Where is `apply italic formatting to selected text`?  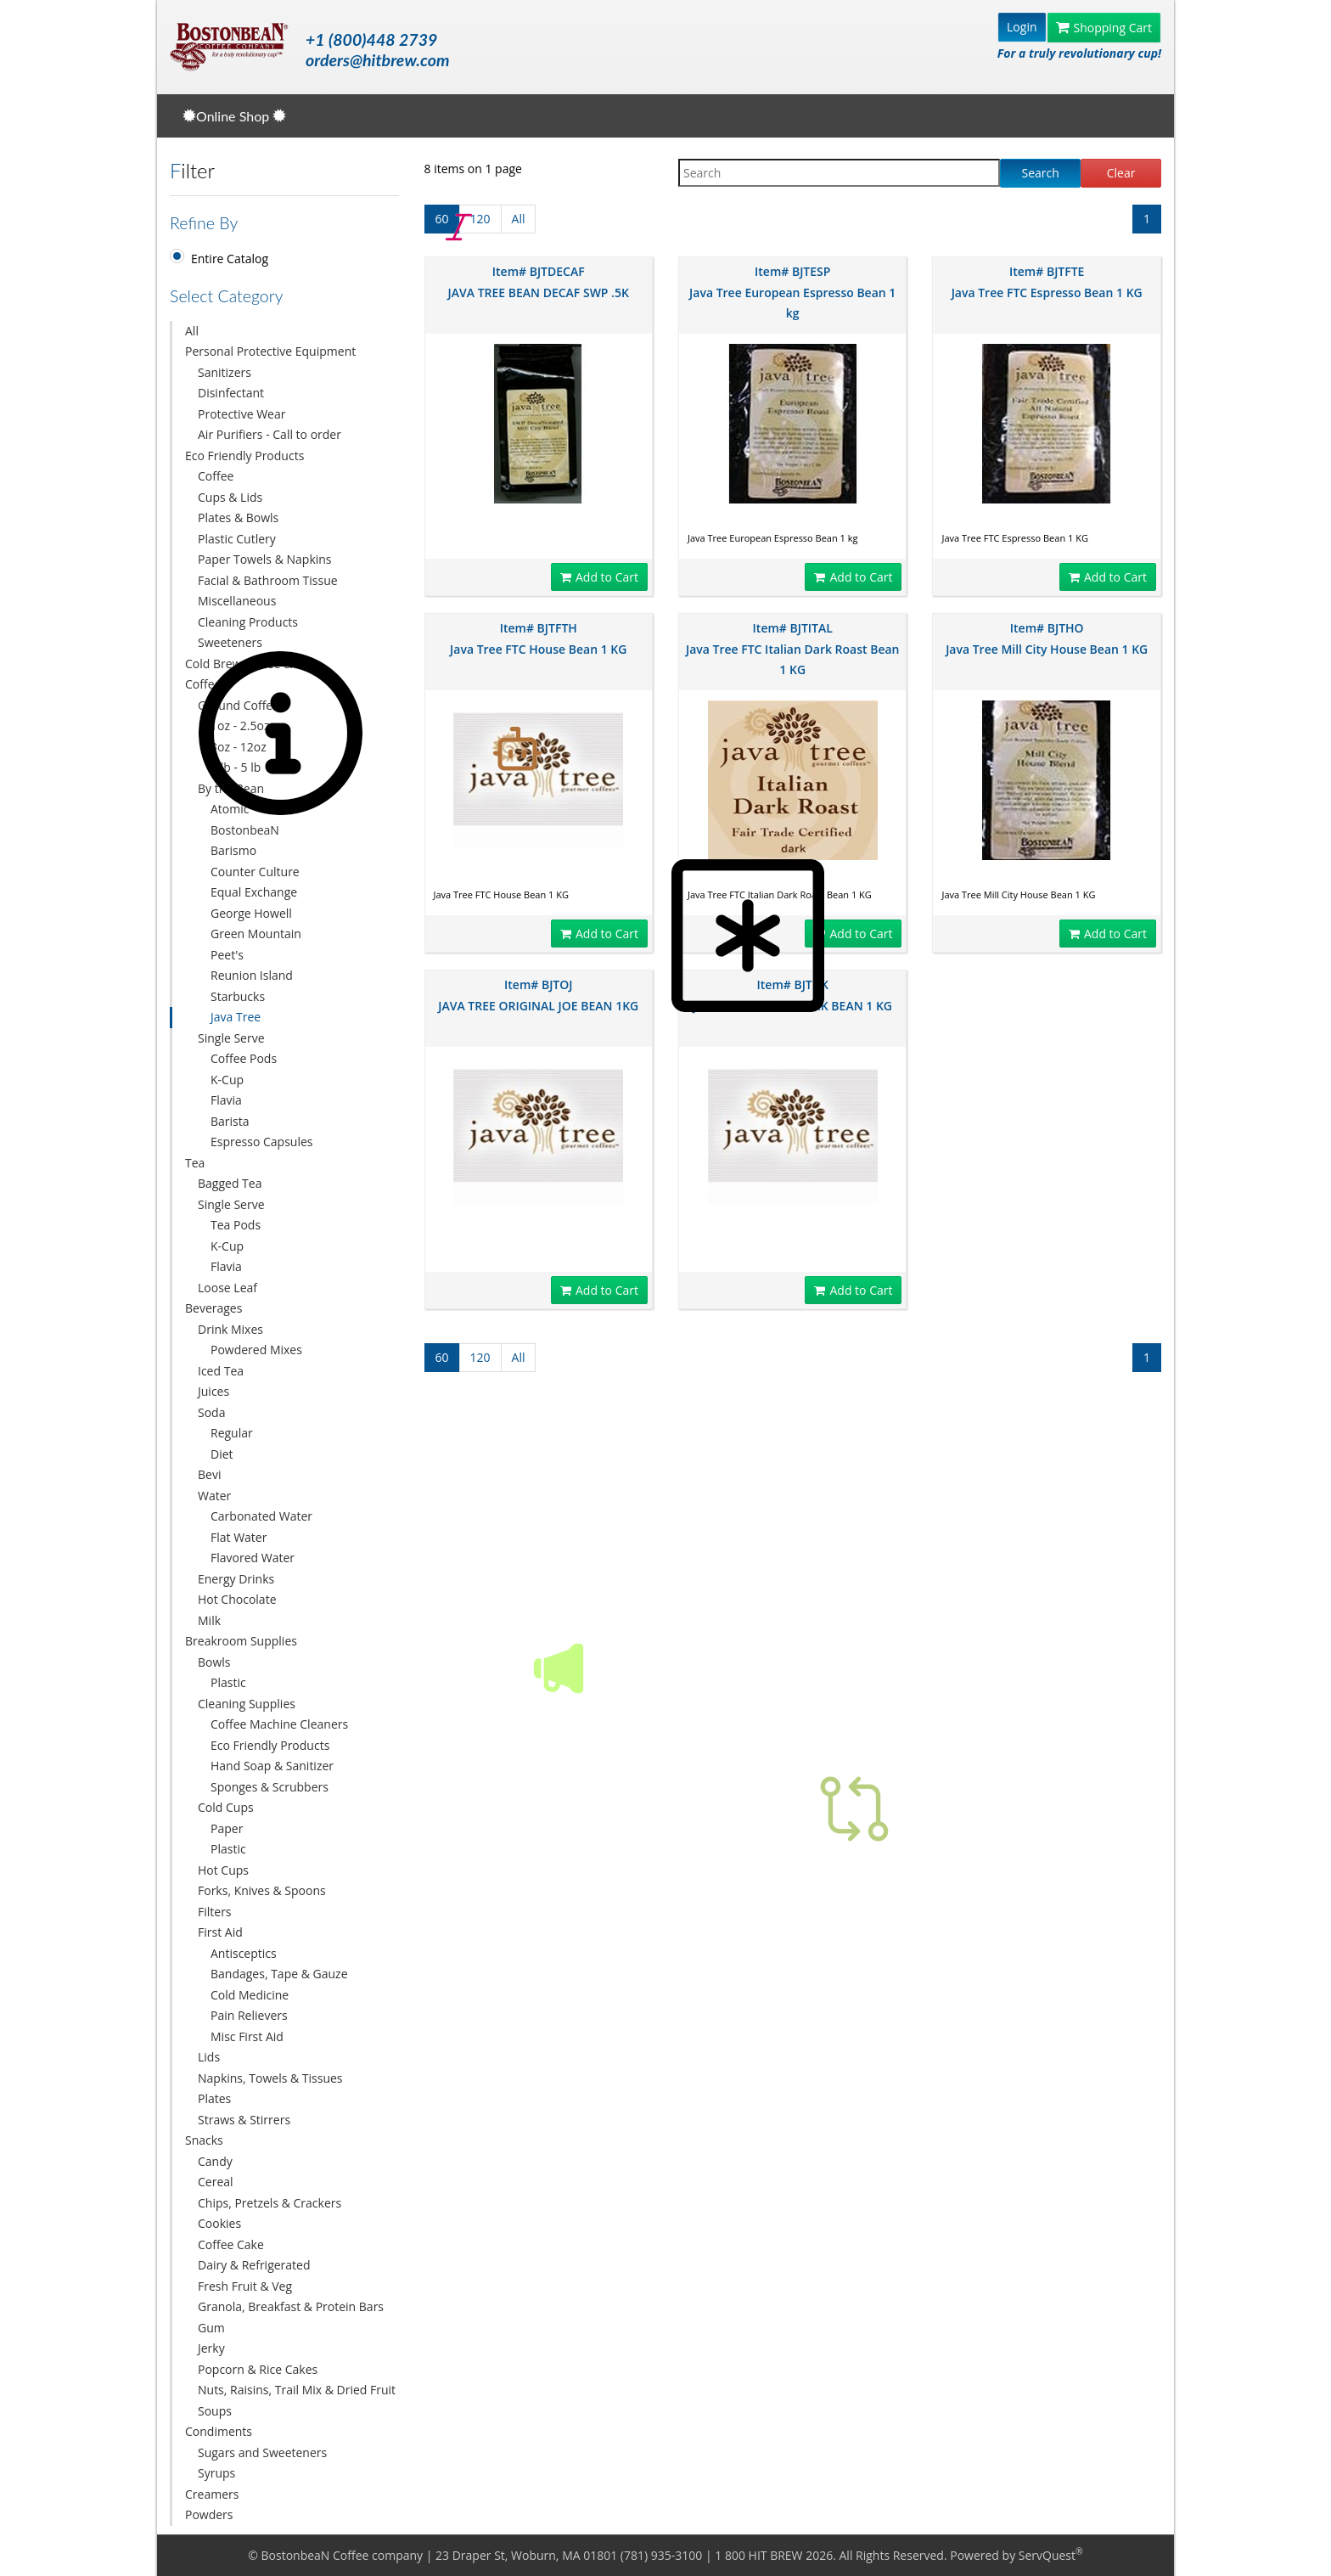 apply italic formatting to selected text is located at coordinates (458, 227).